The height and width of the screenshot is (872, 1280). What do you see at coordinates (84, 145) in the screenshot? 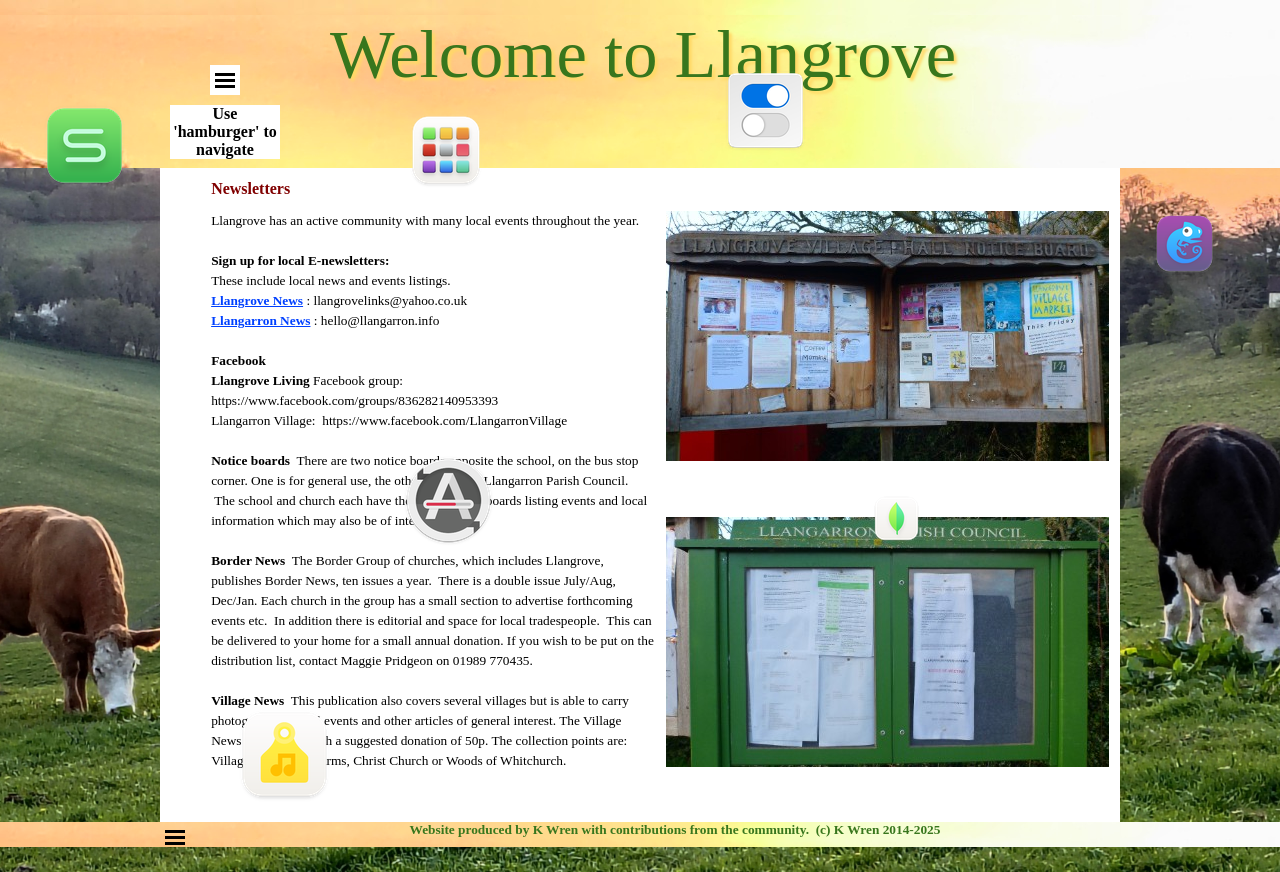
I see `open wps spreadsheets application` at bounding box center [84, 145].